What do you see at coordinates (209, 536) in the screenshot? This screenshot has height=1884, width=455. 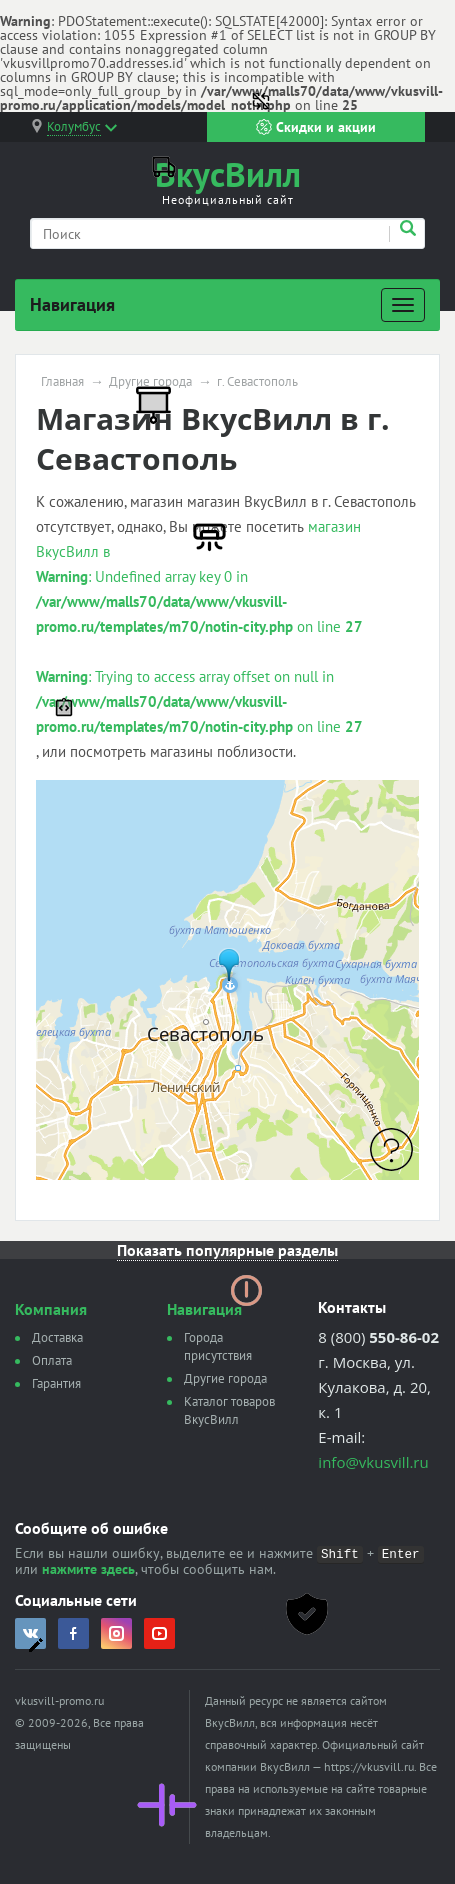 I see `toggle air conditioning controls` at bounding box center [209, 536].